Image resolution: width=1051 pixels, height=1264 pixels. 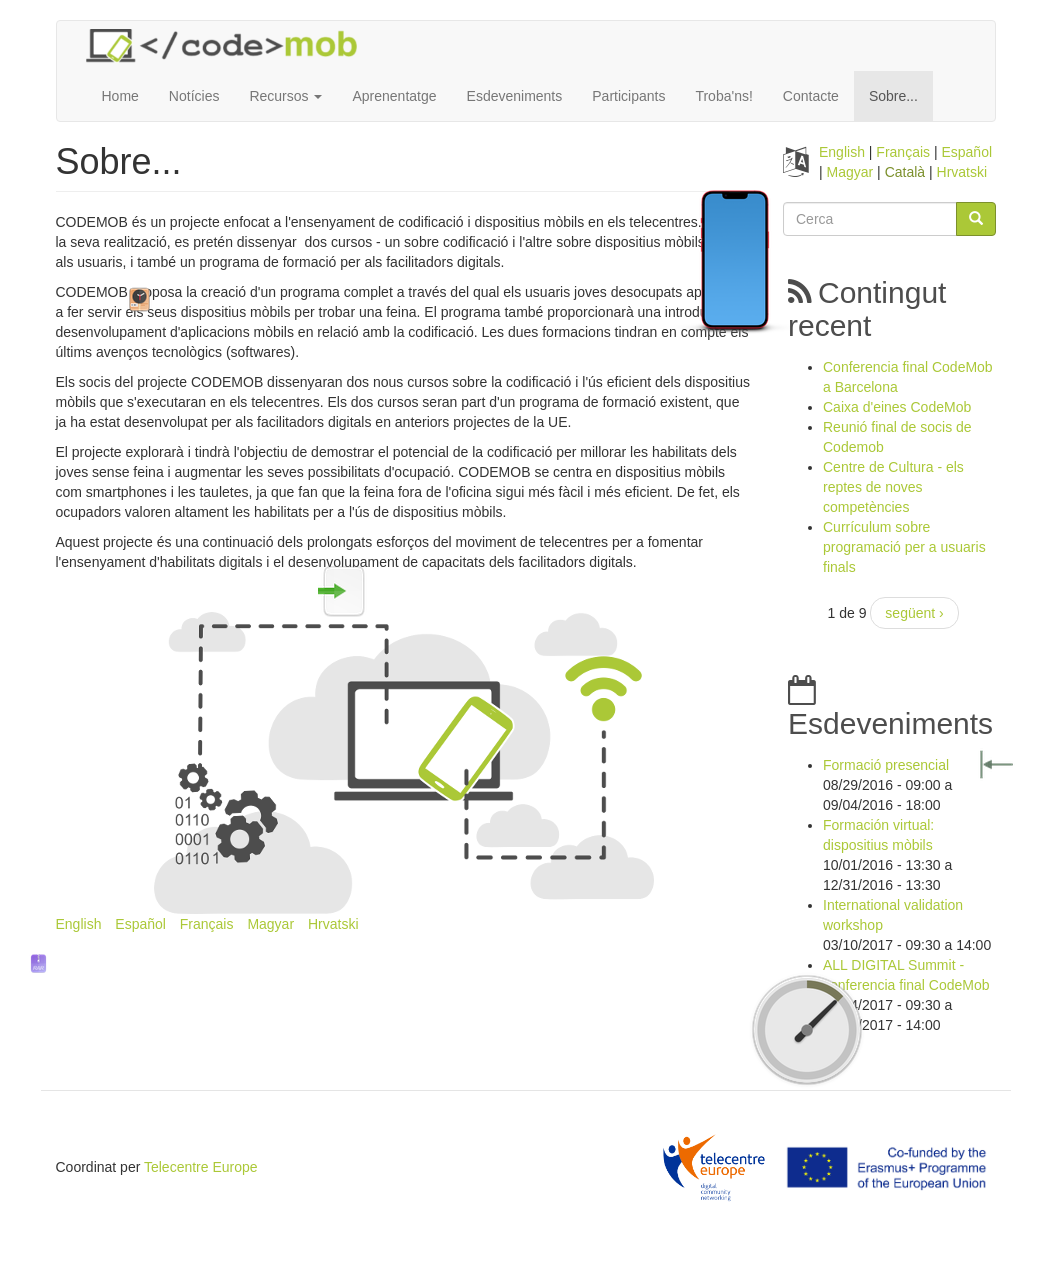 I want to click on import a document or file, so click(x=344, y=591).